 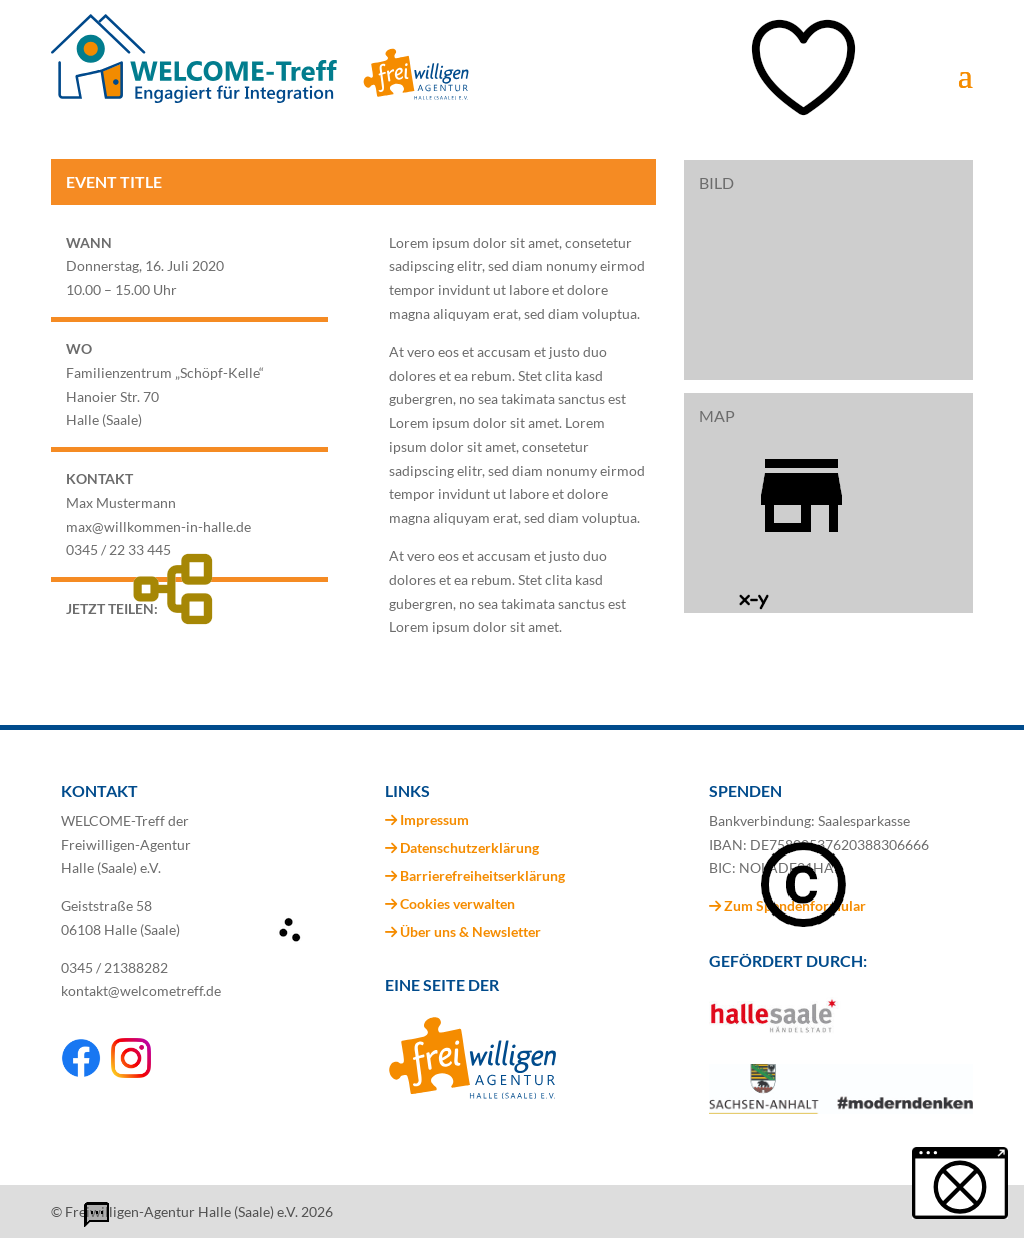 What do you see at coordinates (803, 884) in the screenshot?
I see `view copyright information` at bounding box center [803, 884].